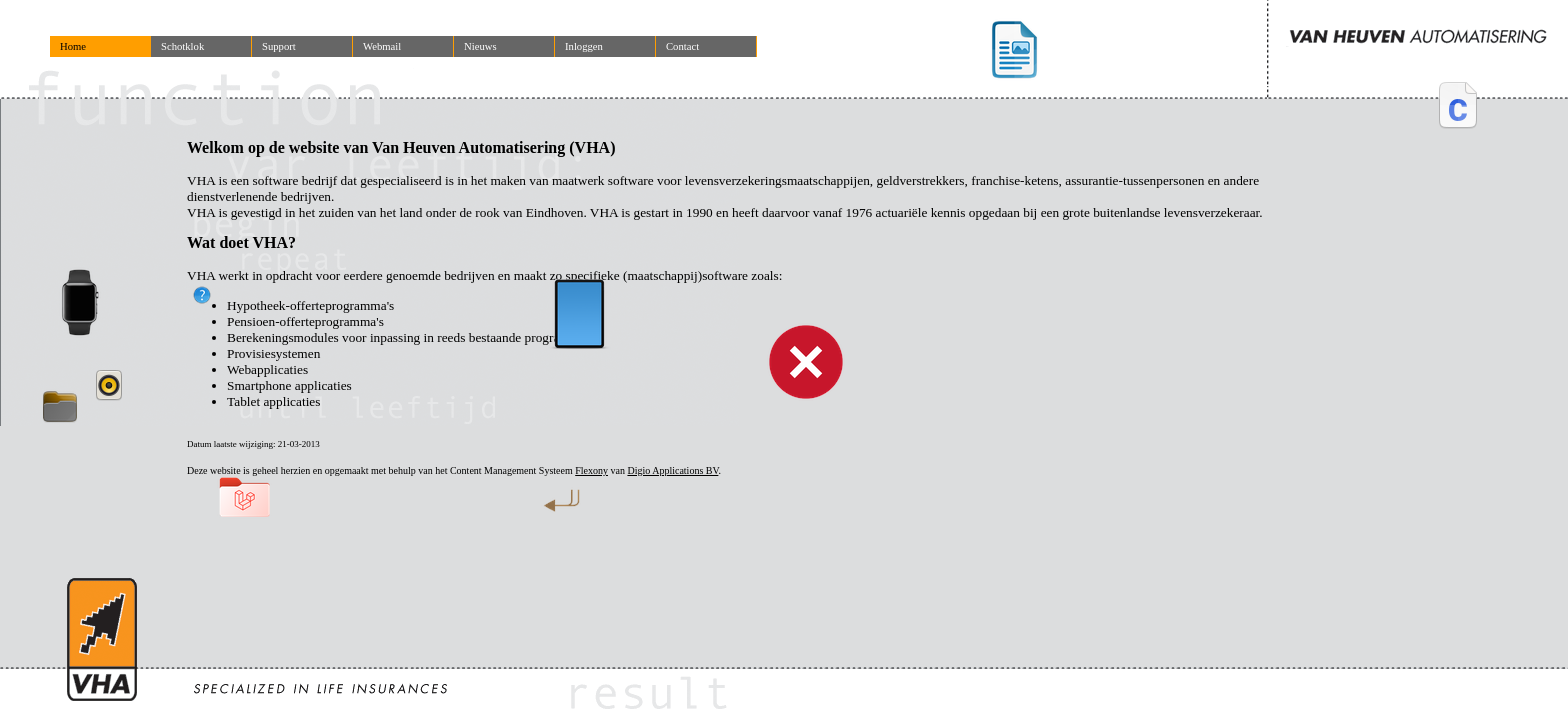  What do you see at coordinates (1458, 105) in the screenshot?
I see `a C programming language source file` at bounding box center [1458, 105].